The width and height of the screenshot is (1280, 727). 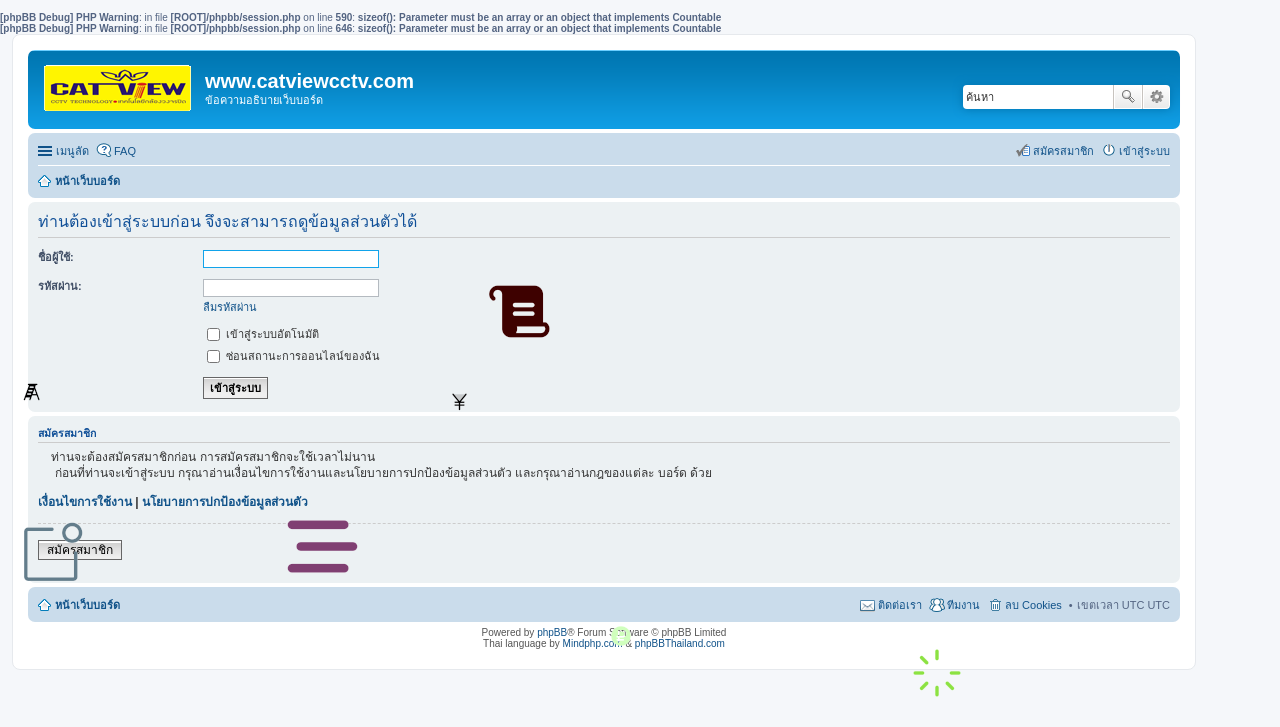 What do you see at coordinates (322, 546) in the screenshot?
I see `open navigation menu` at bounding box center [322, 546].